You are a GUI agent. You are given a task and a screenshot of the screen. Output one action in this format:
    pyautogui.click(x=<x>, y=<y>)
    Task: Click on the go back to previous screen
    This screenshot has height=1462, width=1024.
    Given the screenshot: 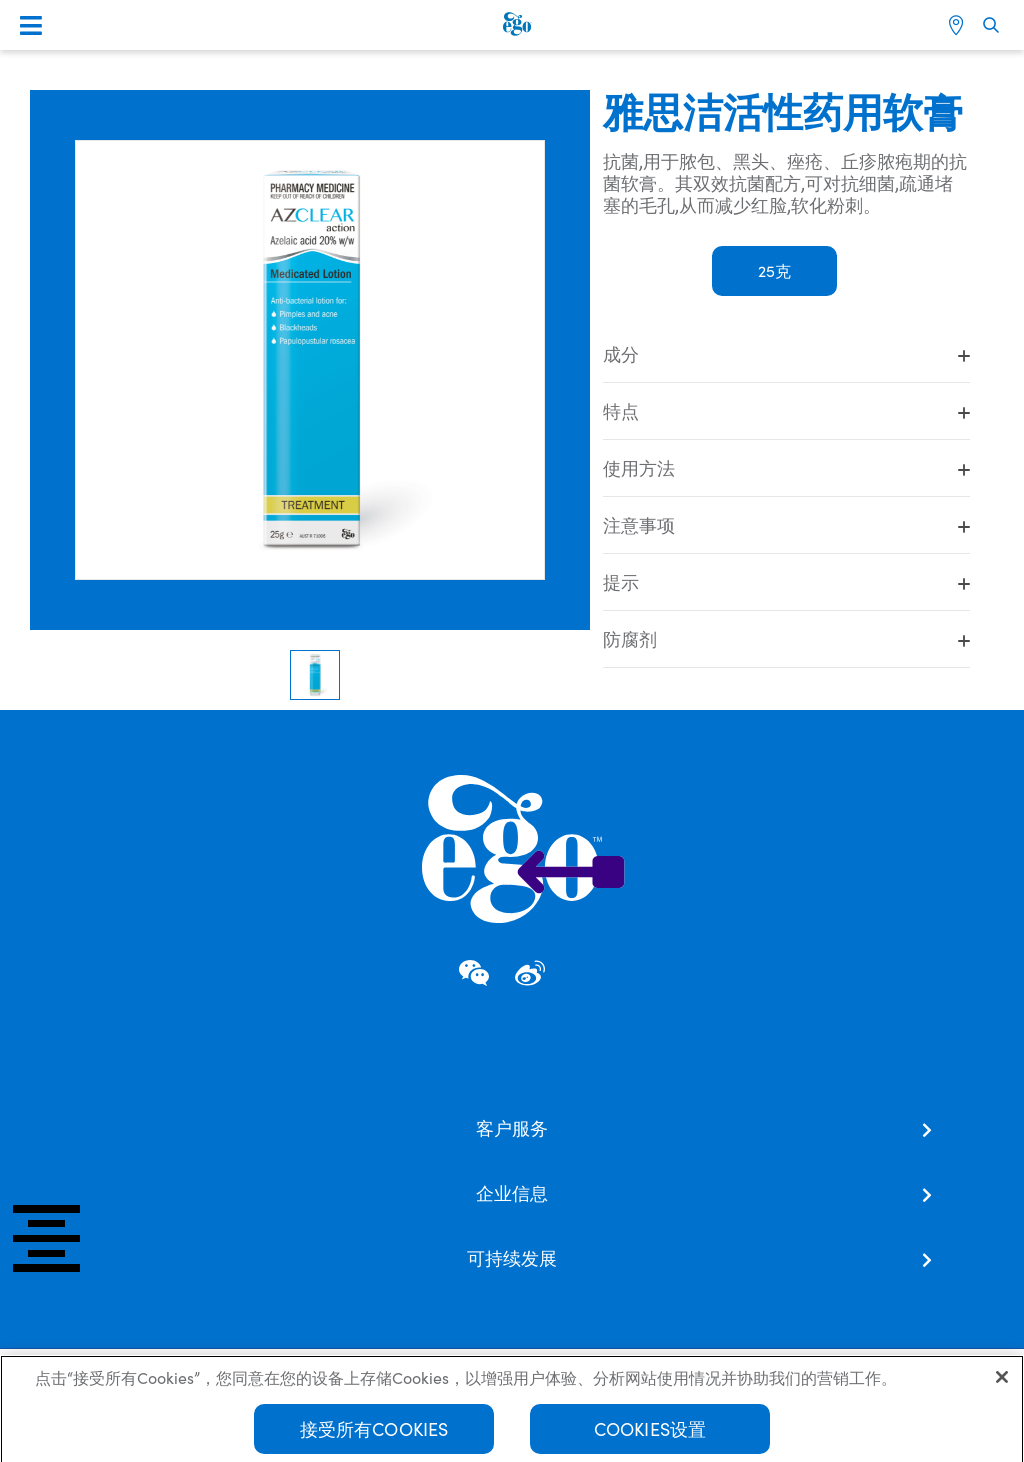 What is the action you would take?
    pyautogui.click(x=571, y=872)
    